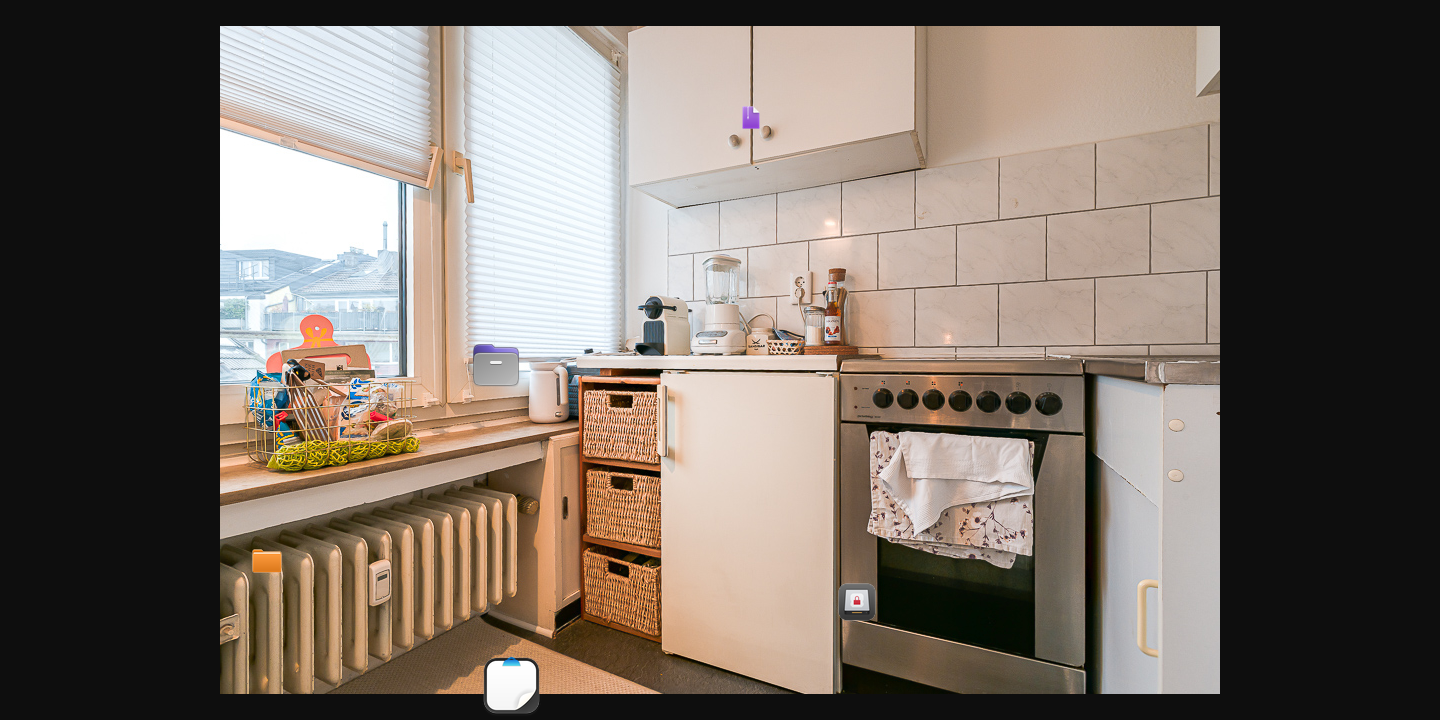 This screenshot has height=720, width=1440. I want to click on open tasks or to-do list app, so click(511, 685).